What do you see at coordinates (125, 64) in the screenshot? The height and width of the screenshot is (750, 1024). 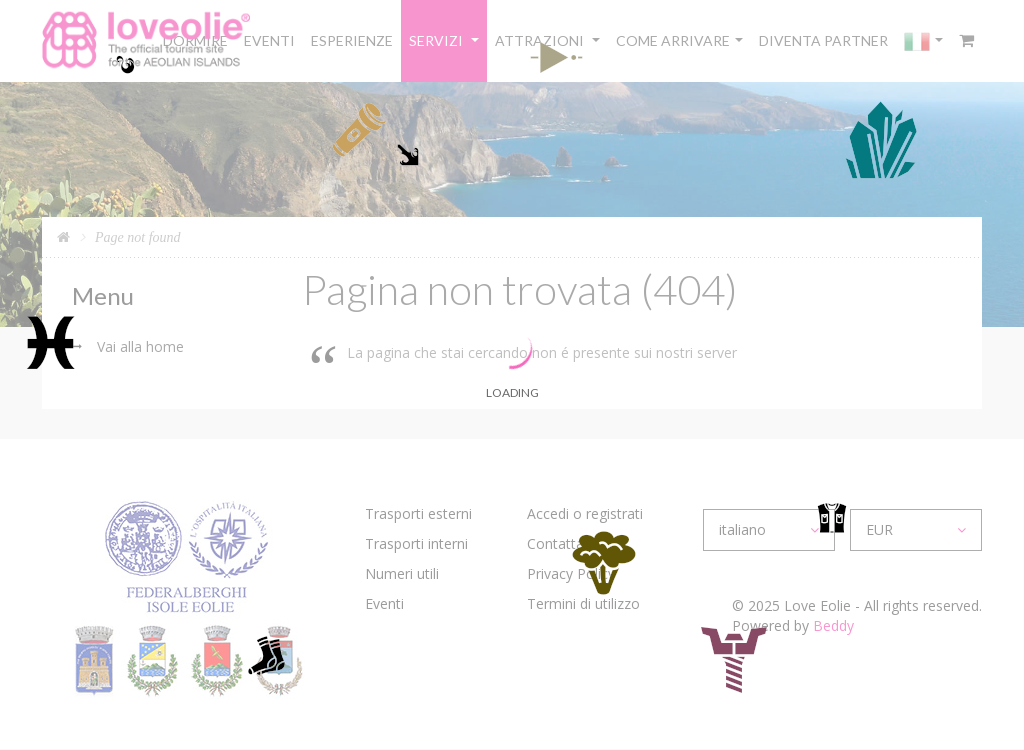 I see `indicates a fire or flame effect in a game` at bounding box center [125, 64].